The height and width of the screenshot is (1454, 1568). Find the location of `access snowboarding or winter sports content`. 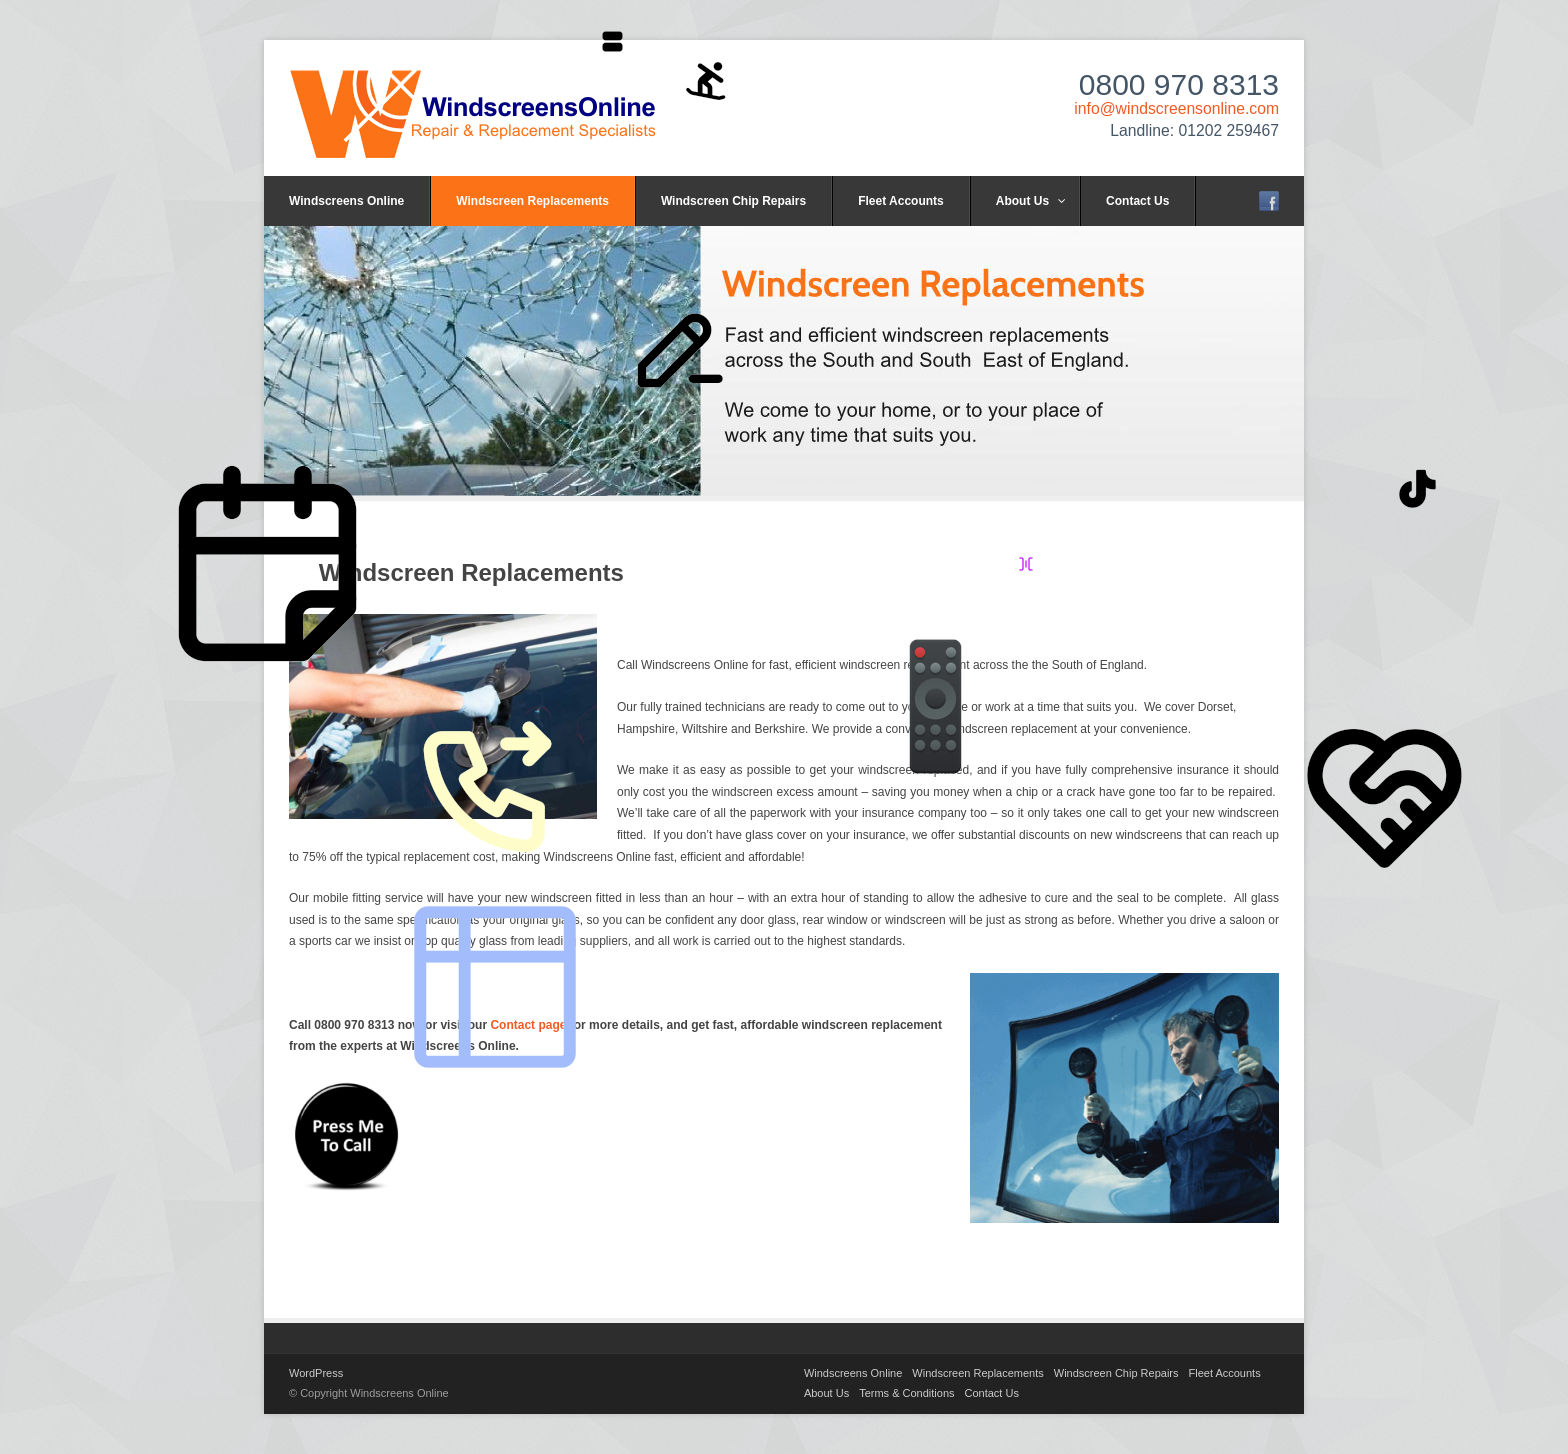

access snowboarding or winter sports content is located at coordinates (707, 80).